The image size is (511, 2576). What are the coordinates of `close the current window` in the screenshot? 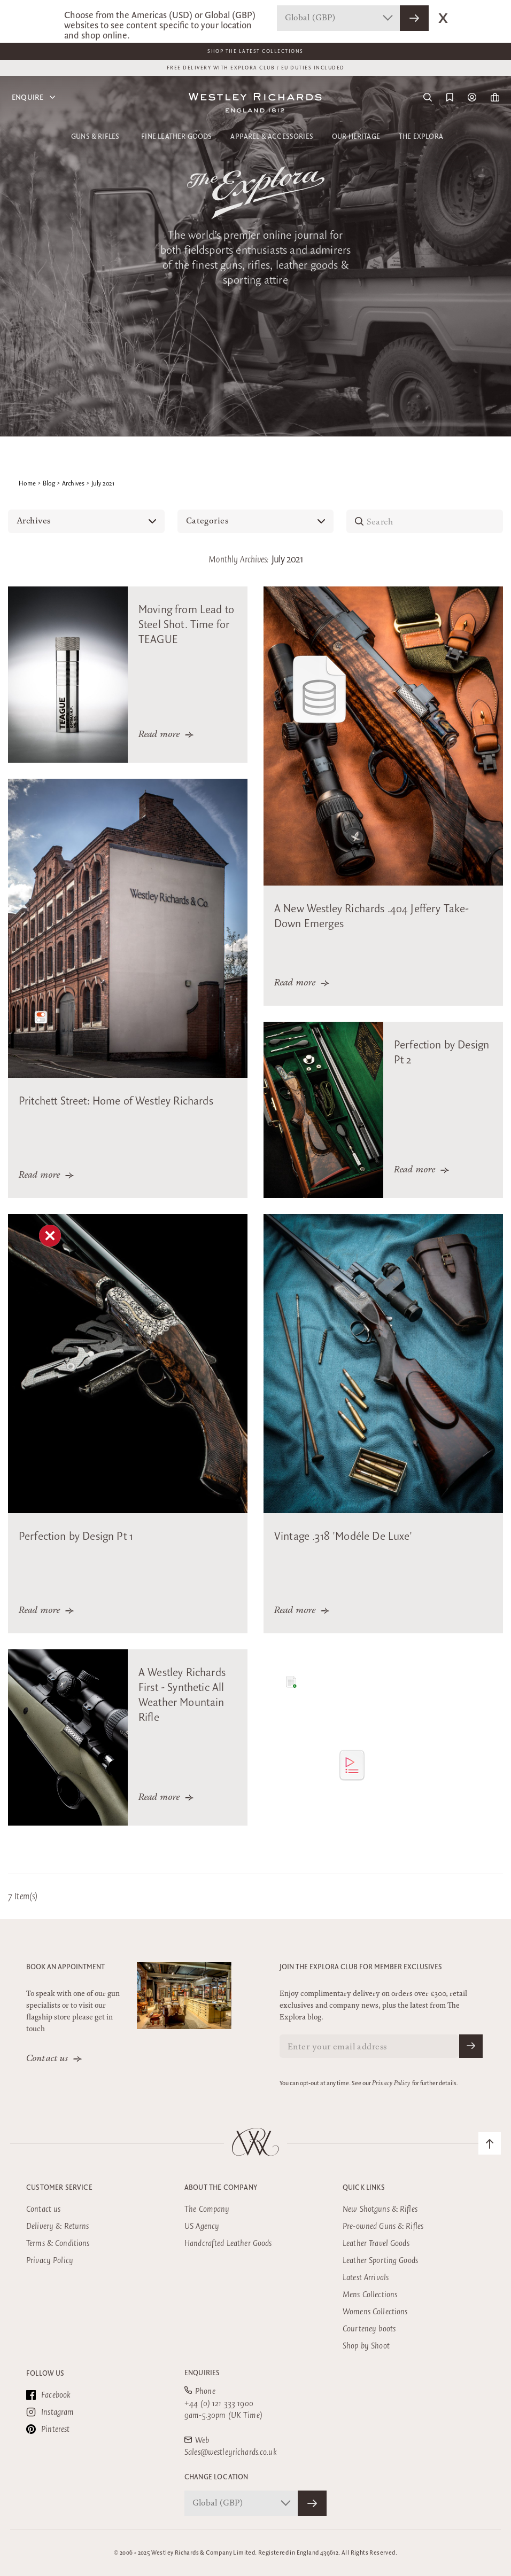 It's located at (50, 1235).